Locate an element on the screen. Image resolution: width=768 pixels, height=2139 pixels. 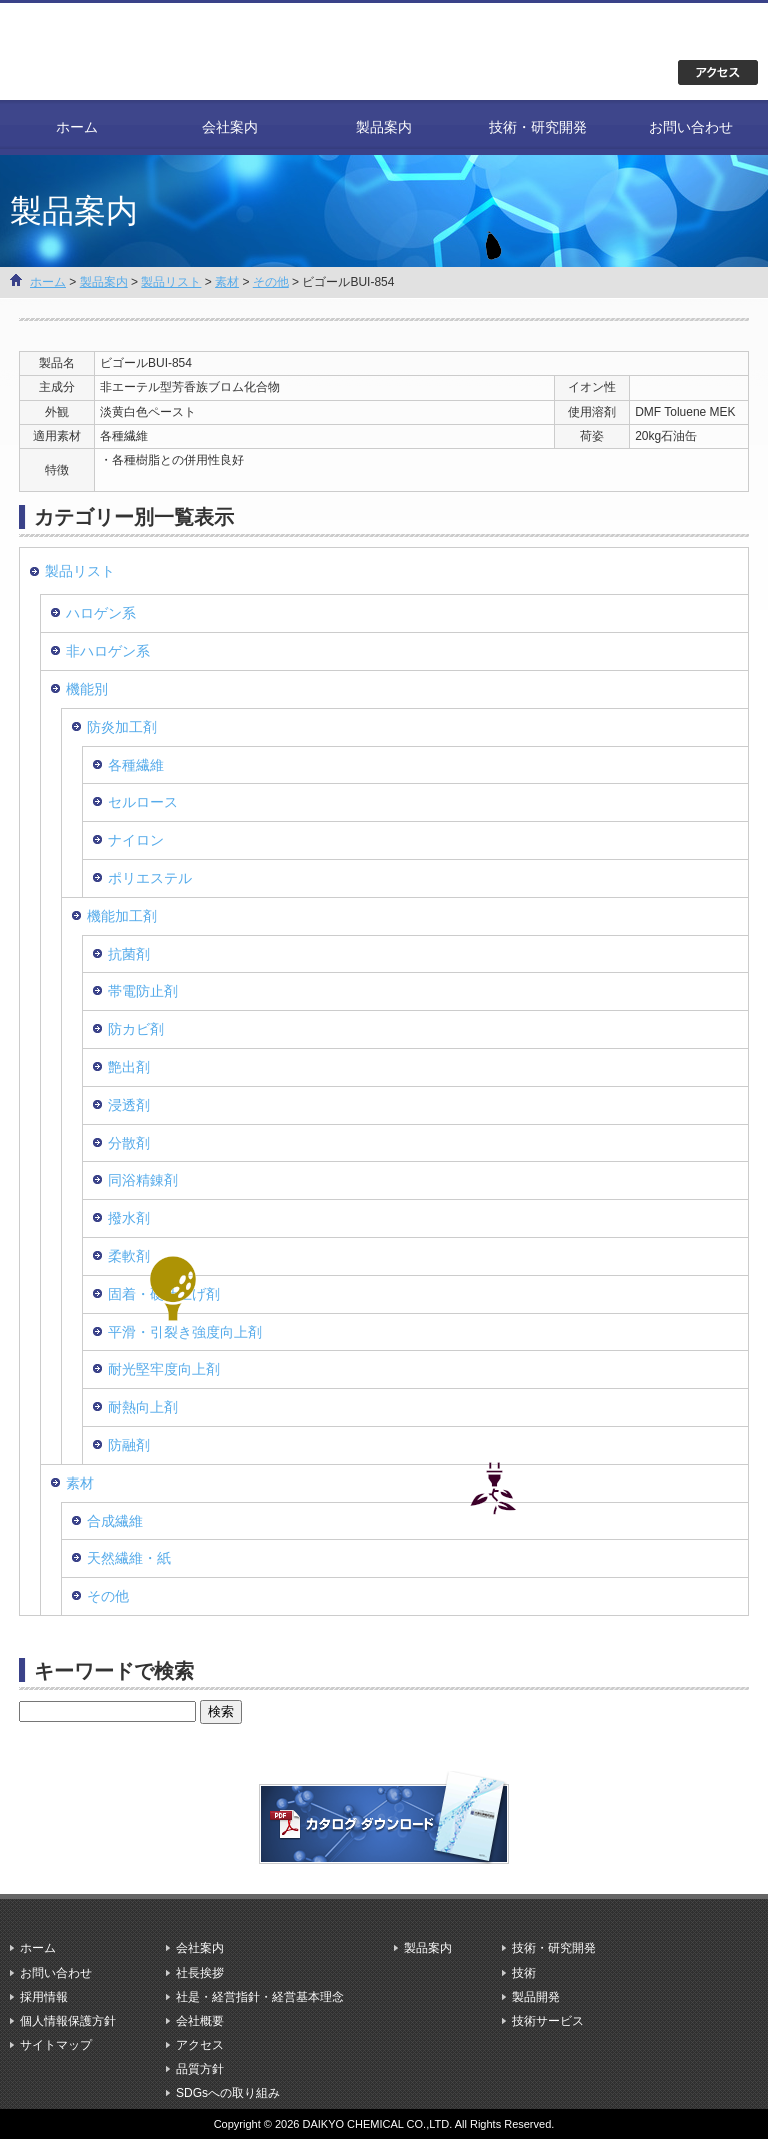
select Sri Lanka as your country or region is located at coordinates (493, 245).